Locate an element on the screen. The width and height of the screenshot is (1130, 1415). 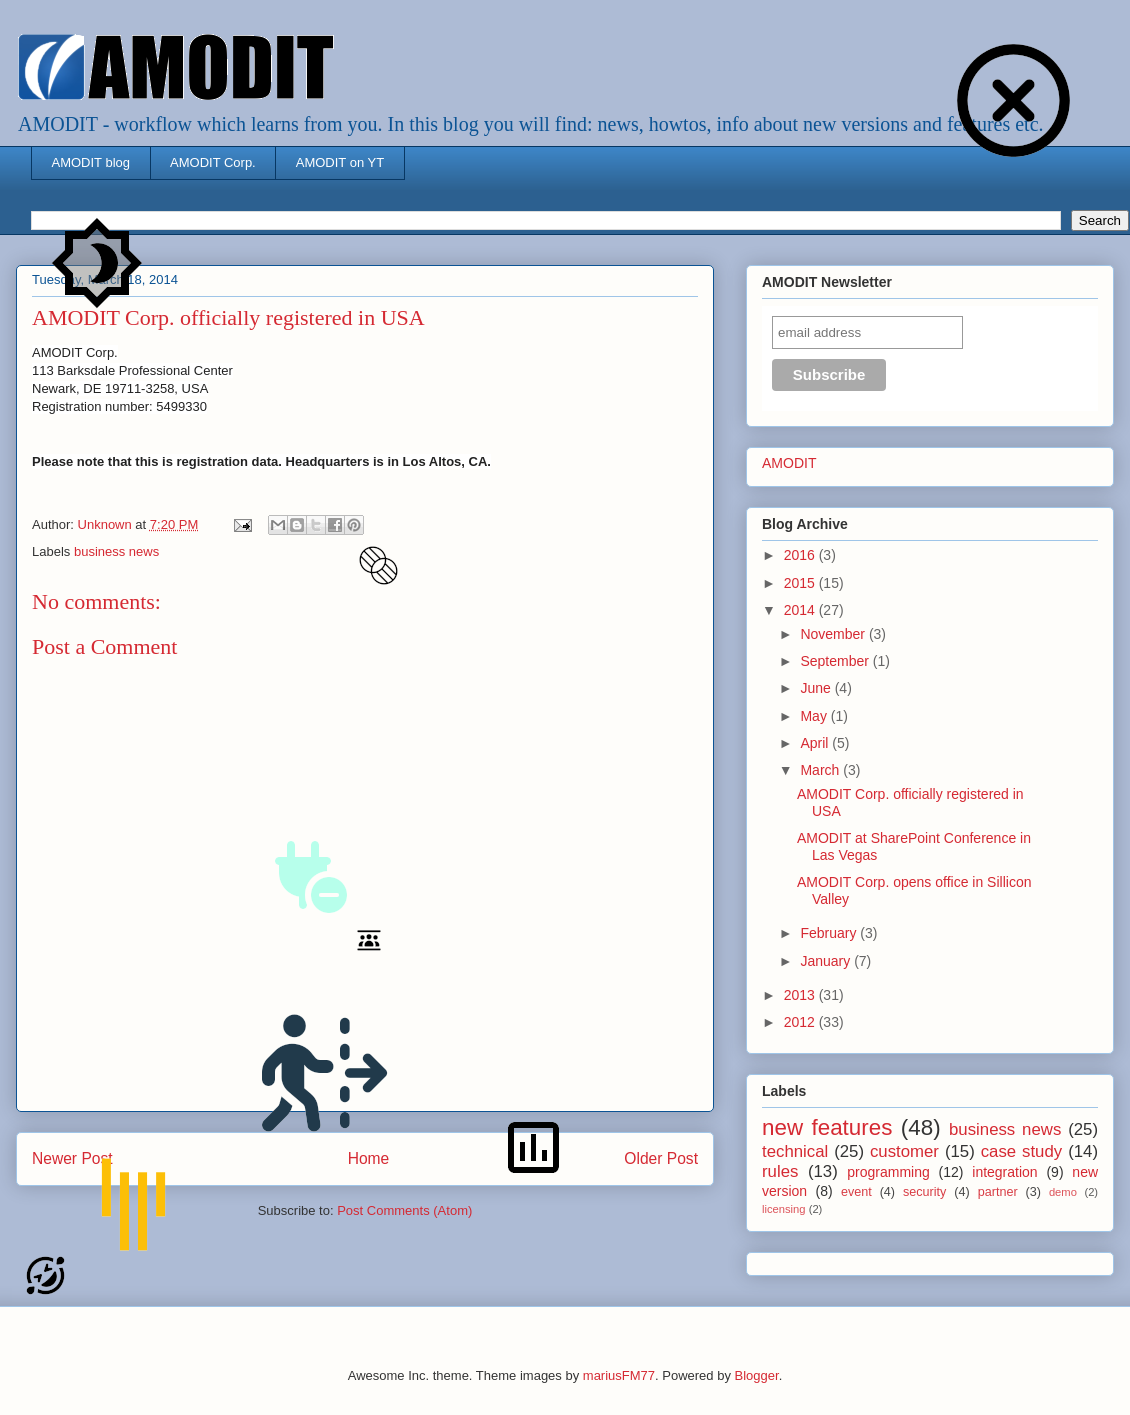
view team members or user directory is located at coordinates (369, 940).